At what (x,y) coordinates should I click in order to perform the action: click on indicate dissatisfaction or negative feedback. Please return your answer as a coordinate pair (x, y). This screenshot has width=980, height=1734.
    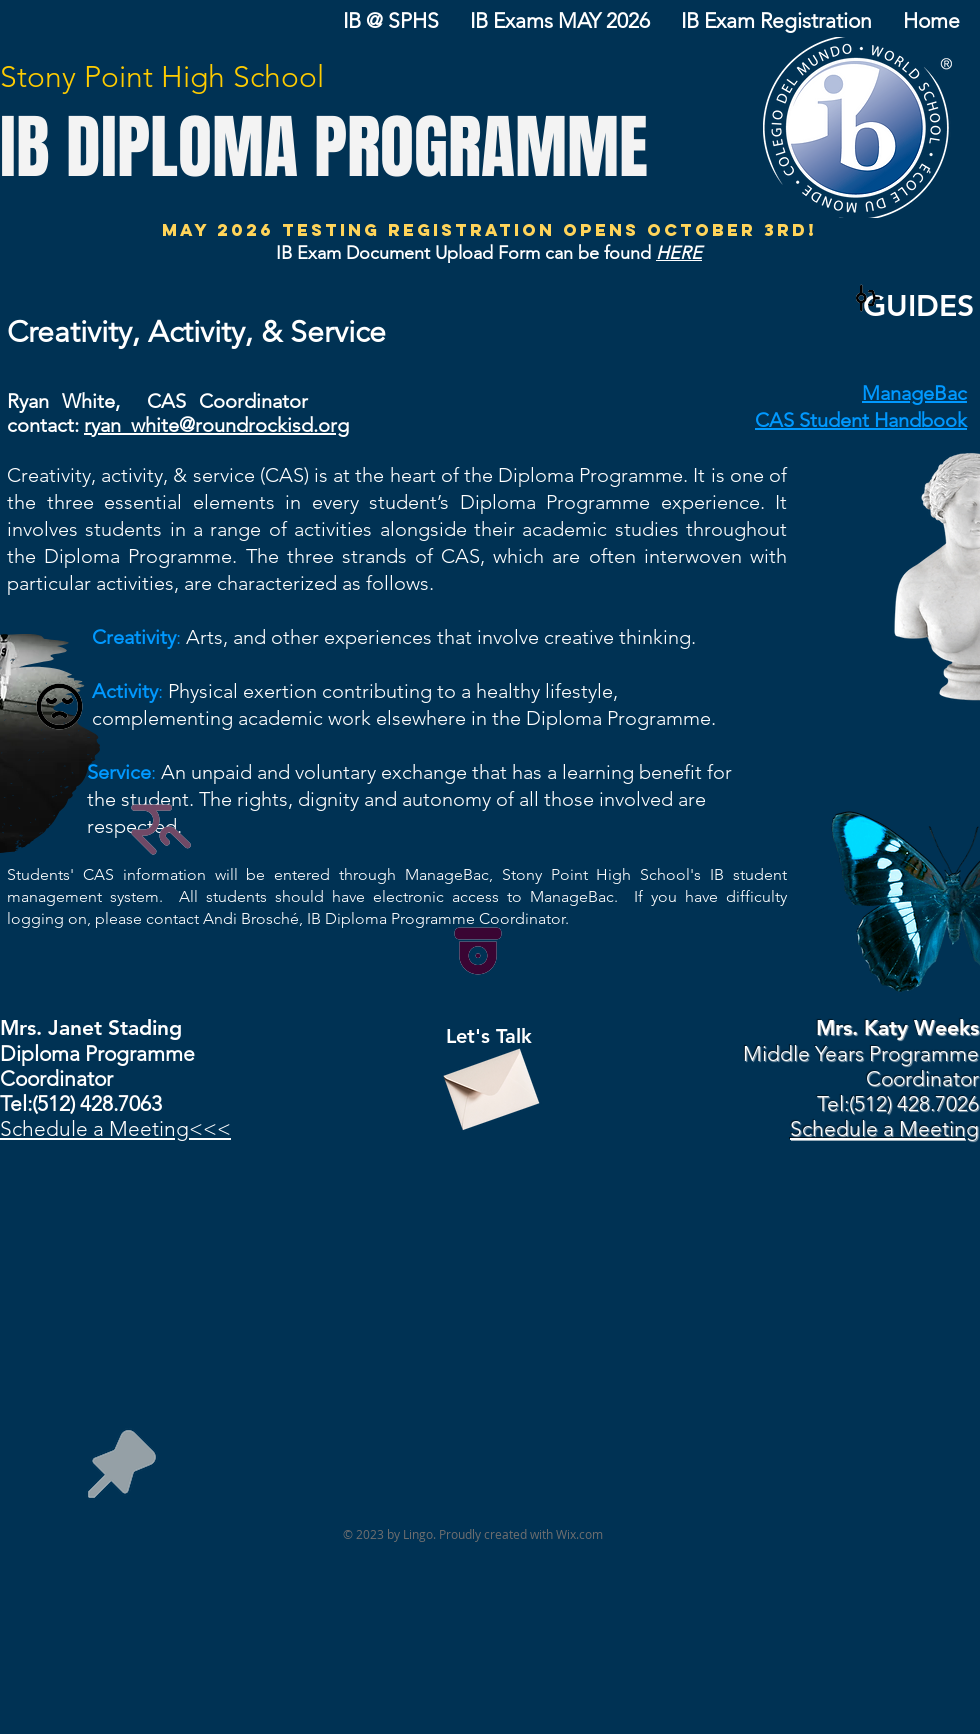
    Looking at the image, I should click on (59, 706).